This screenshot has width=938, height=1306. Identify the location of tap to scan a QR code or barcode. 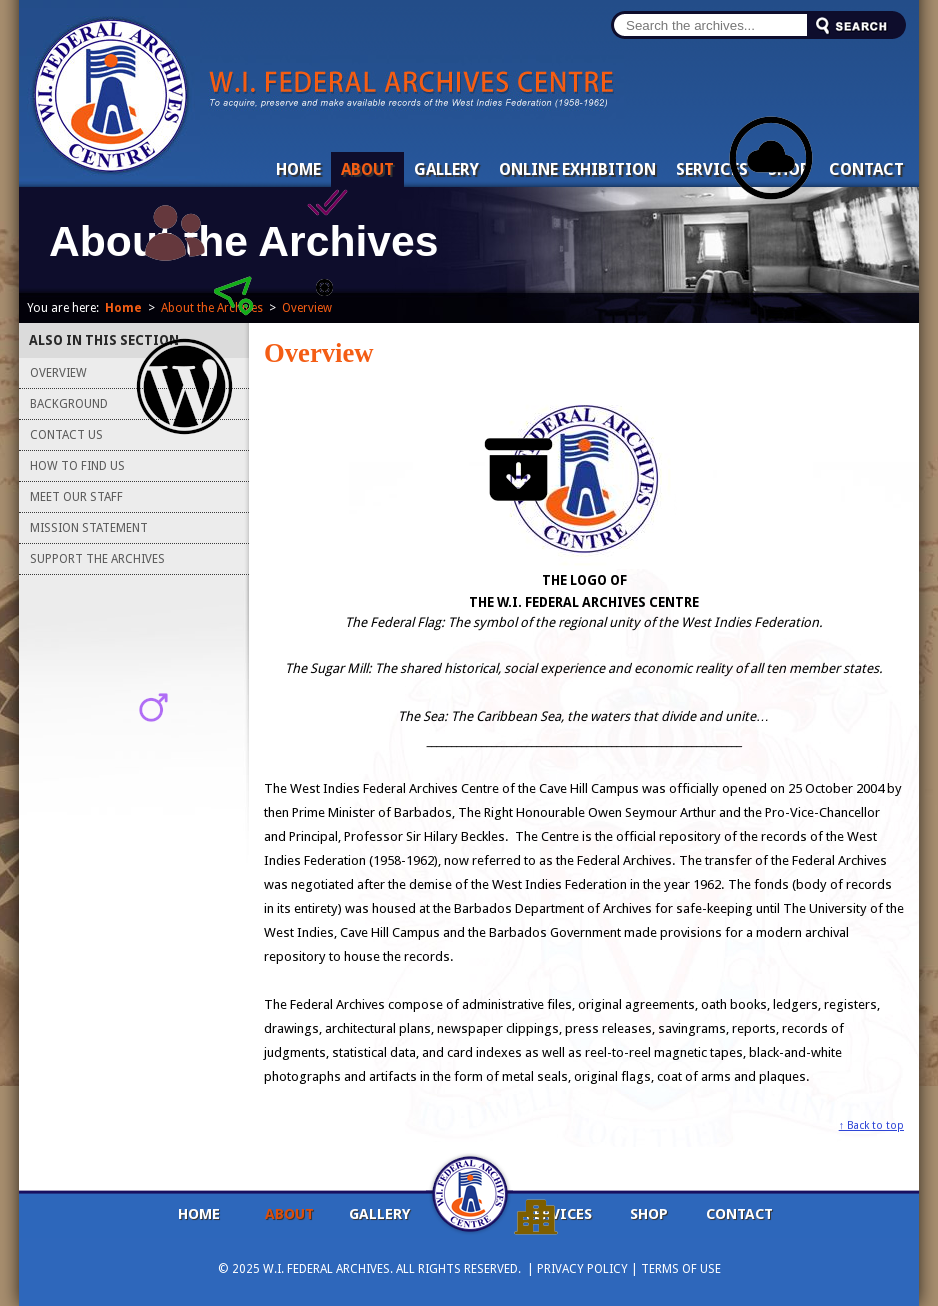
(324, 287).